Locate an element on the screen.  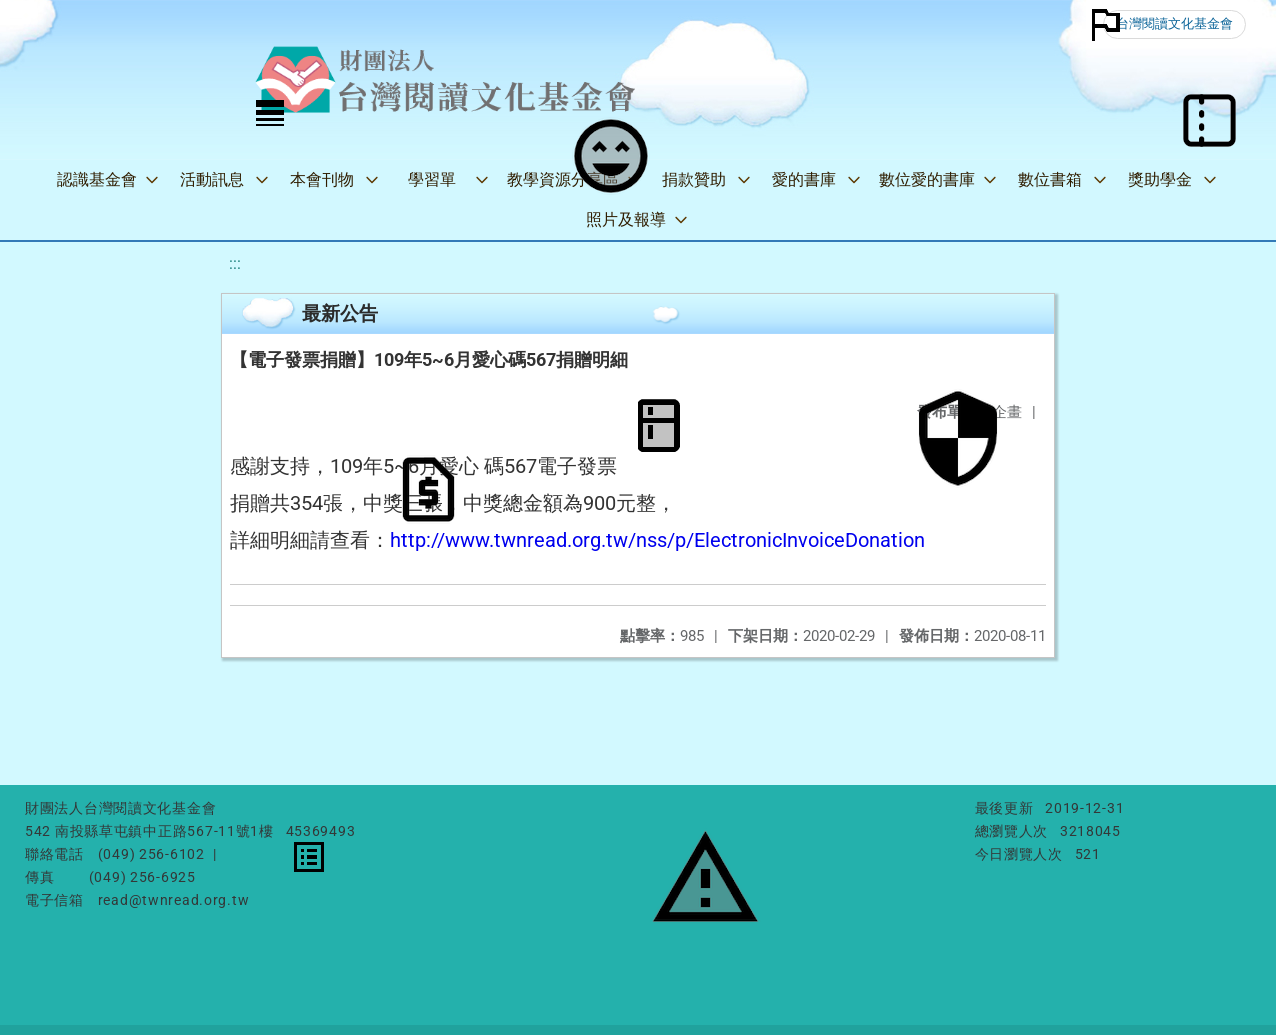
toggle left sidebar panel is located at coordinates (1209, 120).